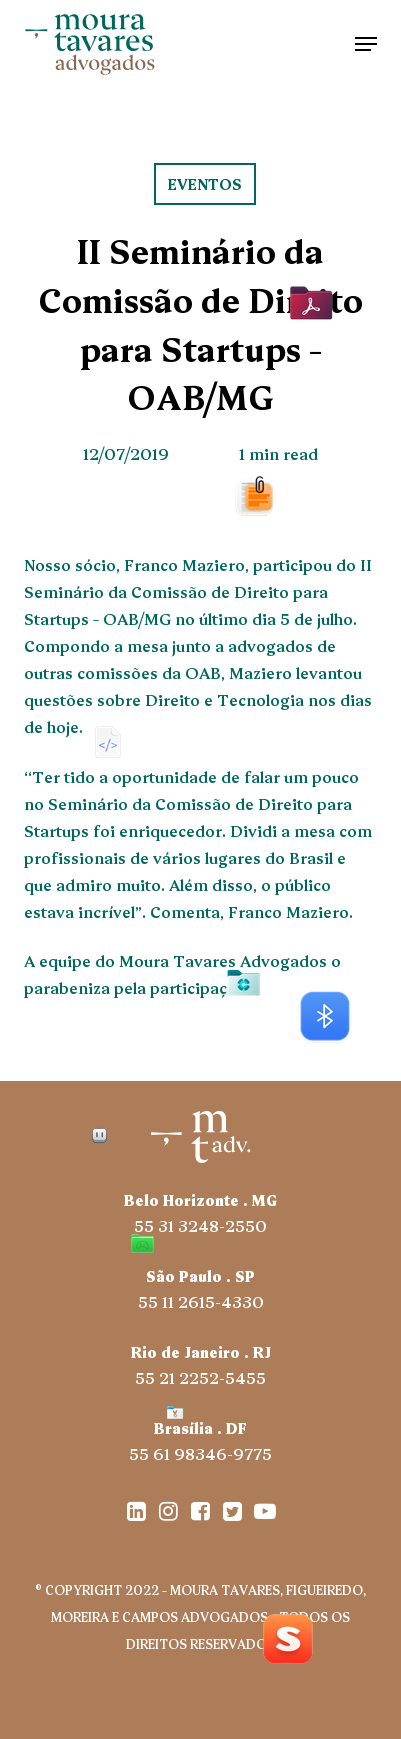  Describe the element at coordinates (99, 1135) in the screenshot. I see `open aseprite pixel art editor` at that location.